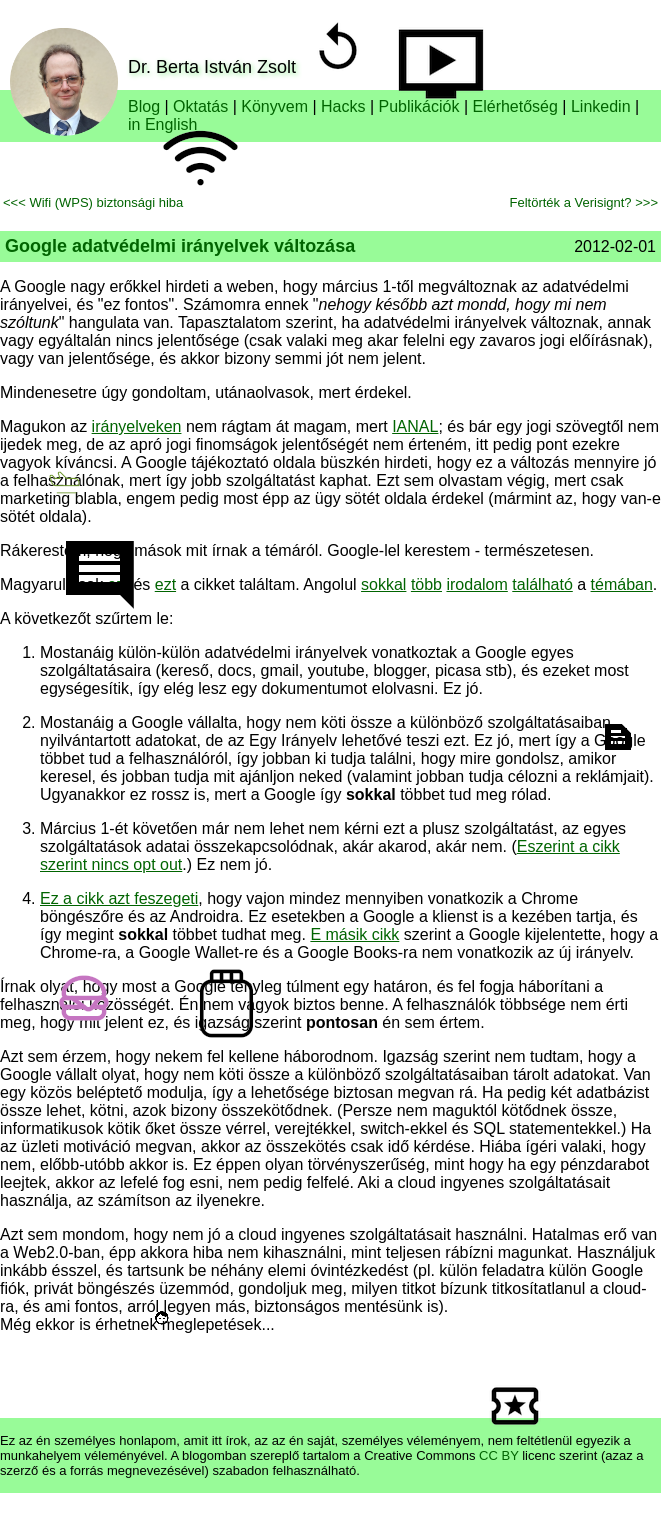 The width and height of the screenshot is (661, 1529). I want to click on store or save items to a collection, so click(226, 1003).